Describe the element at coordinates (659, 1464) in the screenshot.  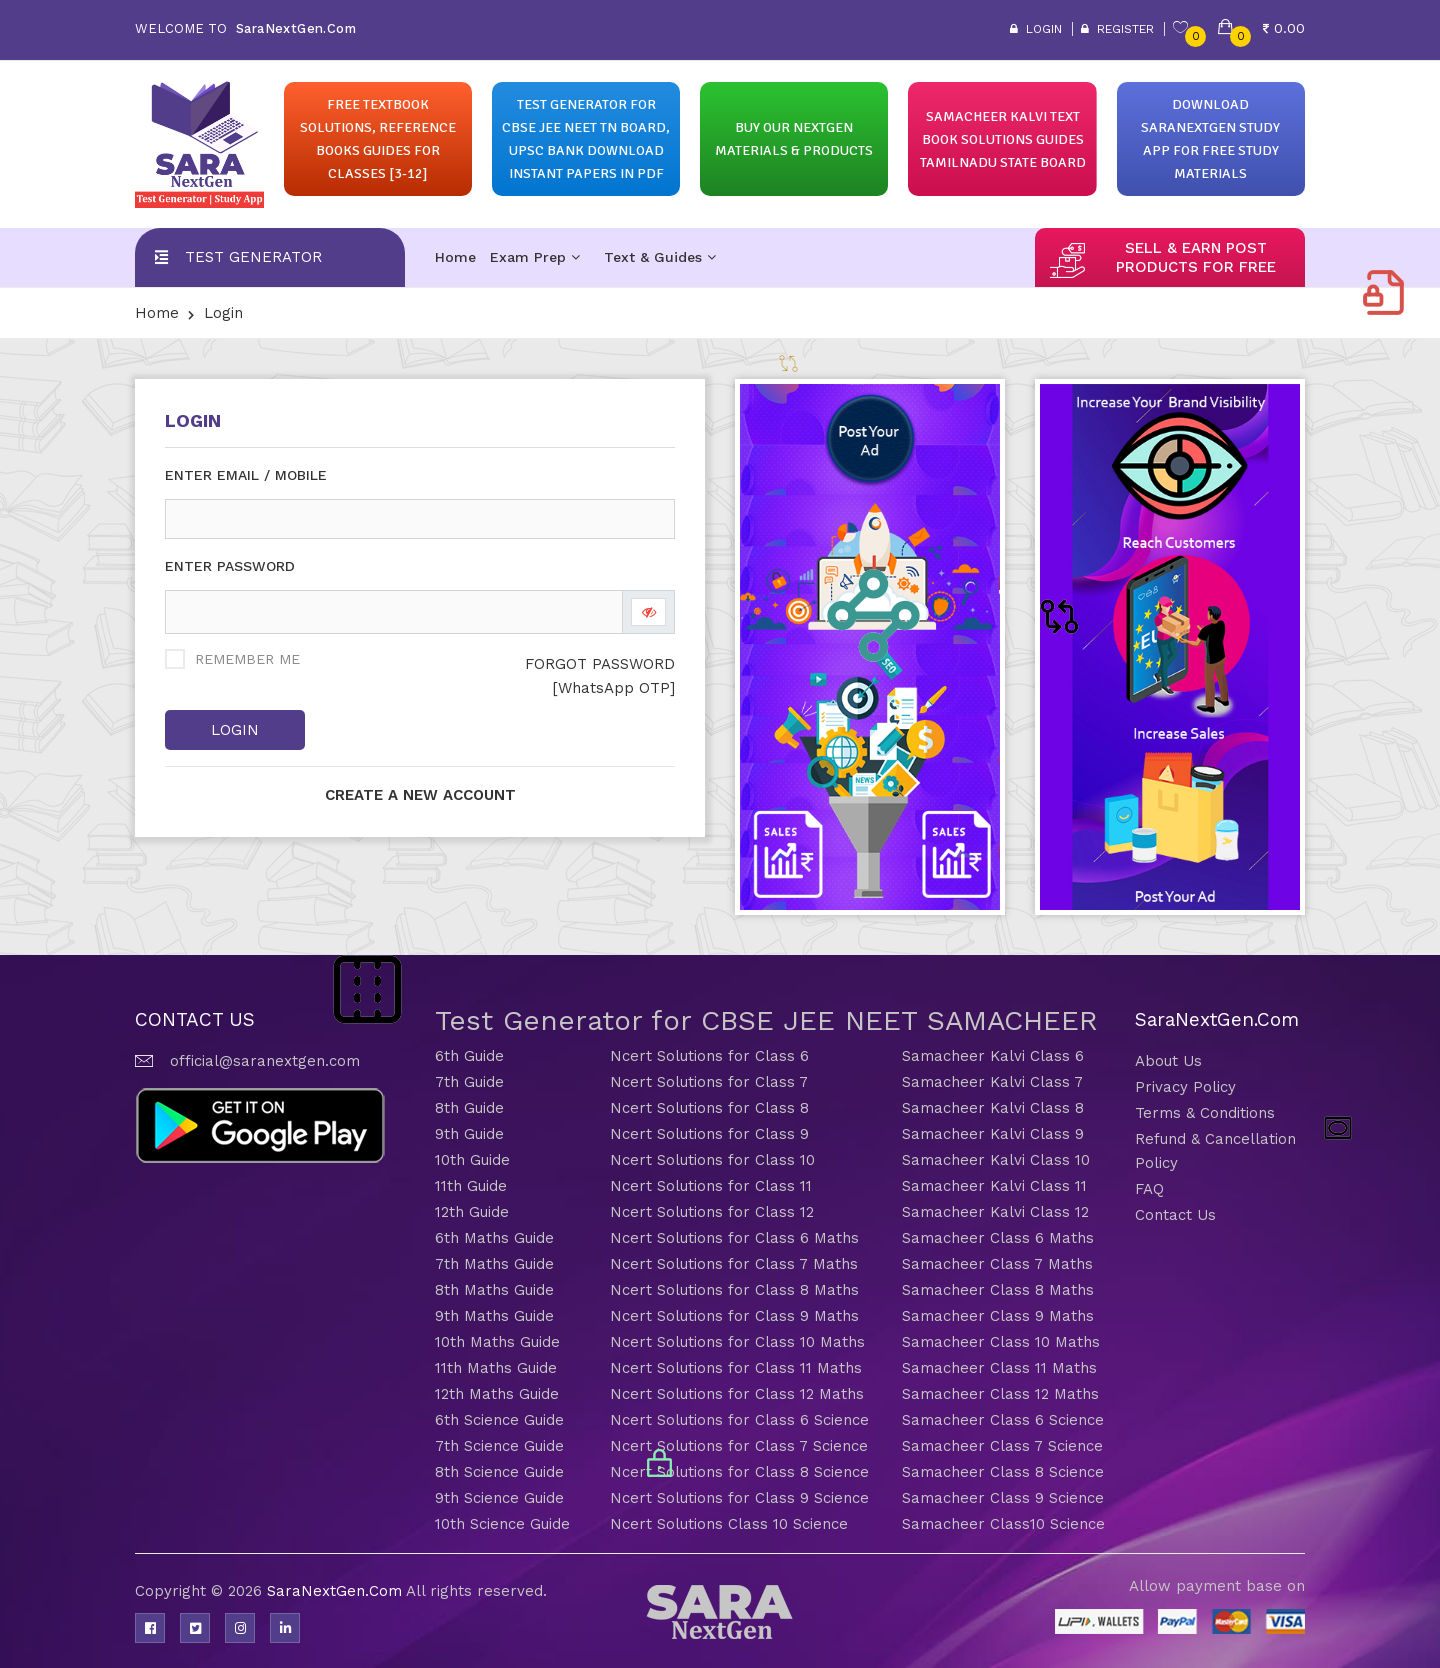
I see `lock or secure this item` at that location.